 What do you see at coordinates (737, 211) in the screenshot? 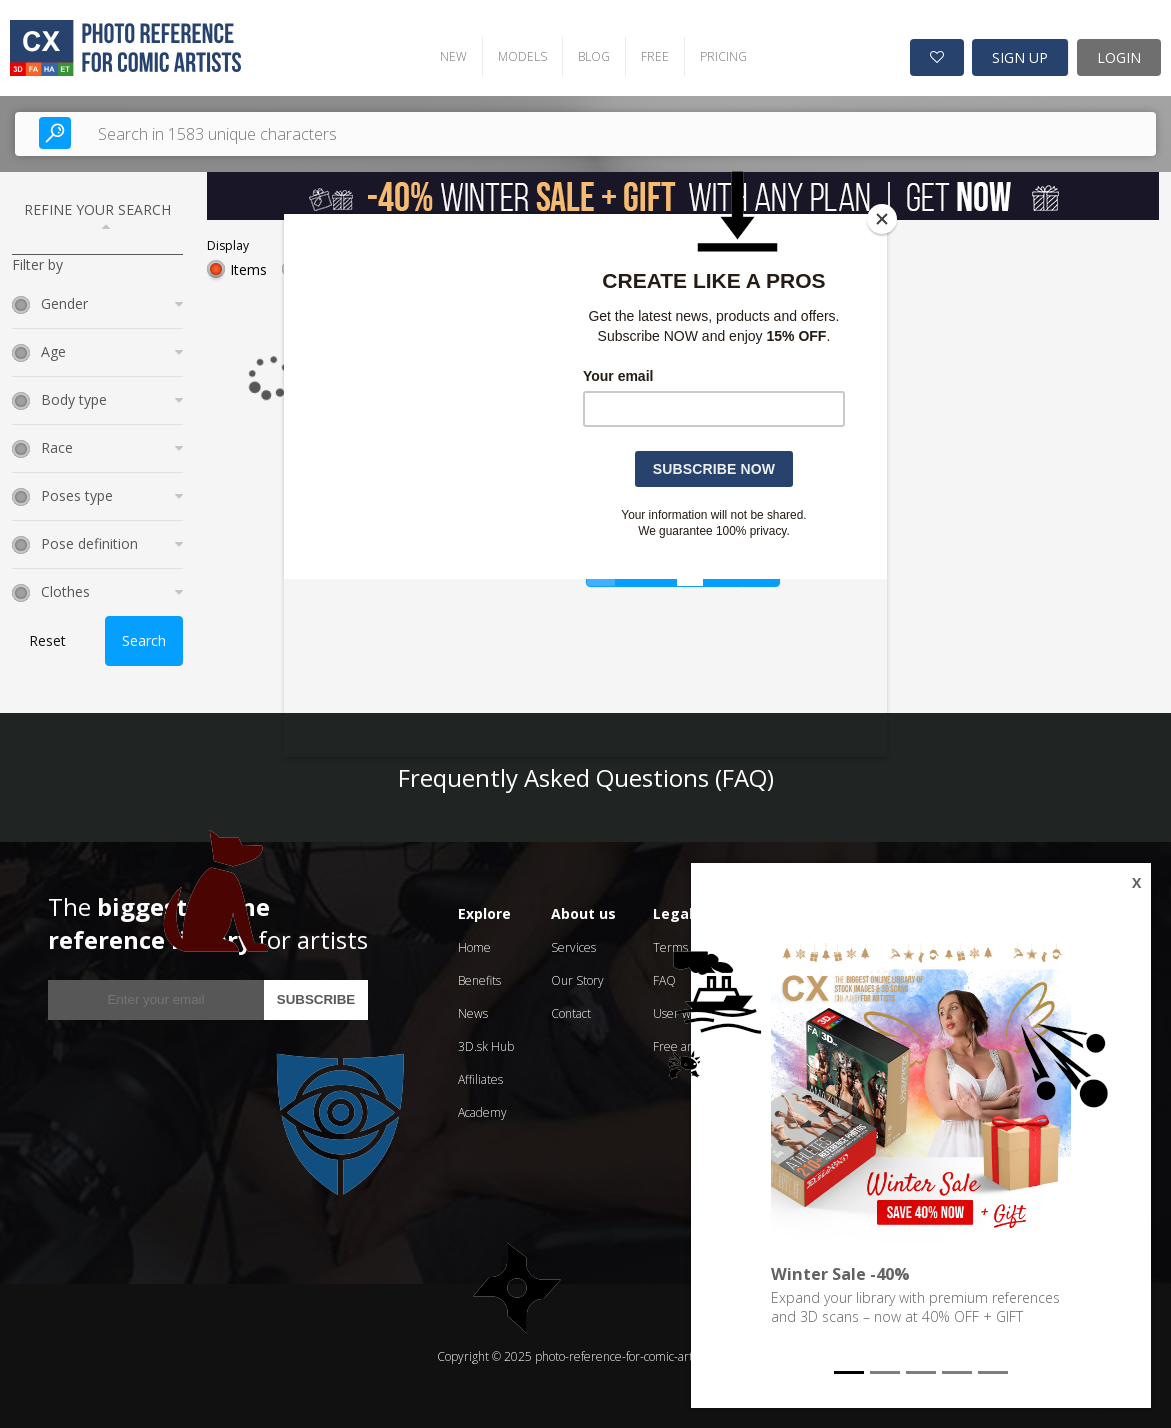
I see `download or save a file` at bounding box center [737, 211].